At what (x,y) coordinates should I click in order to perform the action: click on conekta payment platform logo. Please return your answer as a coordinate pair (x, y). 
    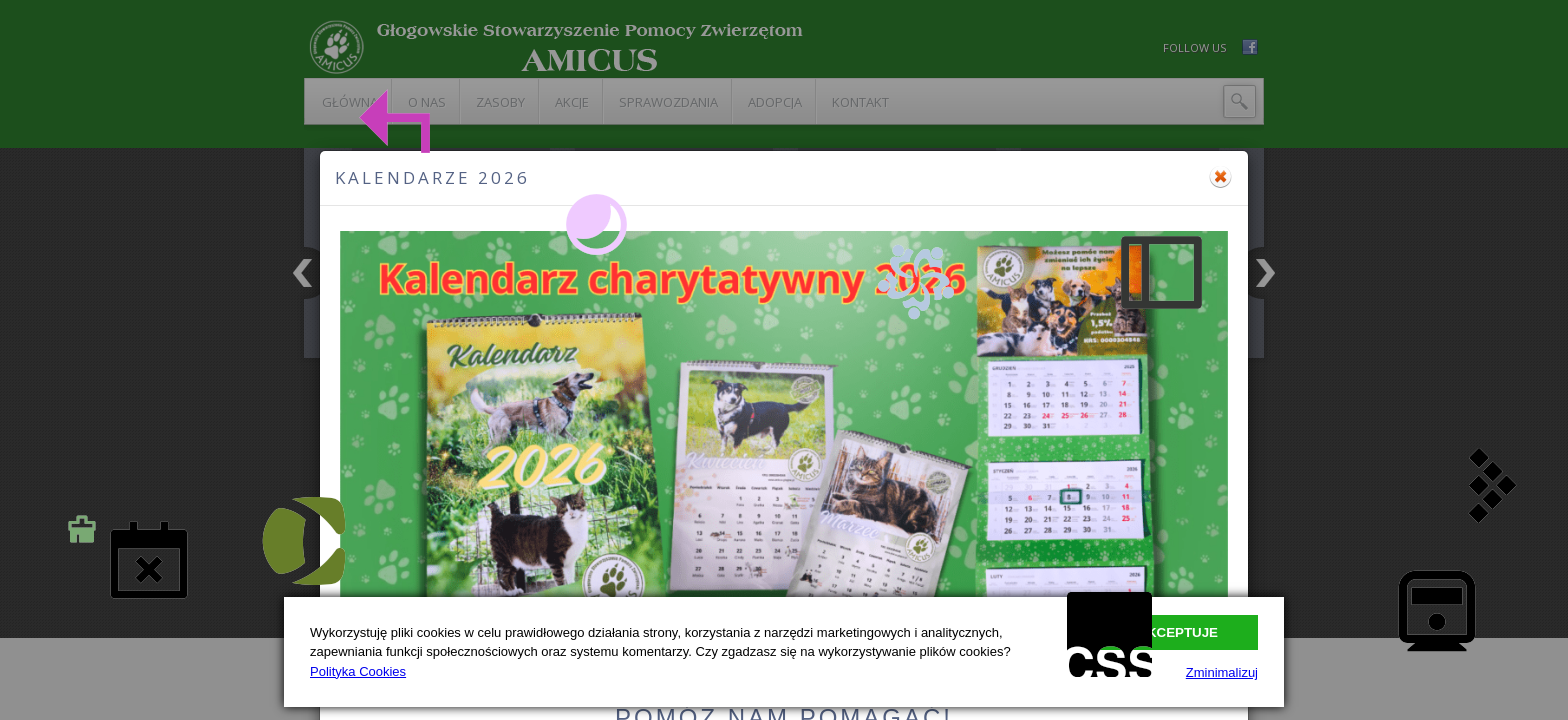
    Looking at the image, I should click on (304, 541).